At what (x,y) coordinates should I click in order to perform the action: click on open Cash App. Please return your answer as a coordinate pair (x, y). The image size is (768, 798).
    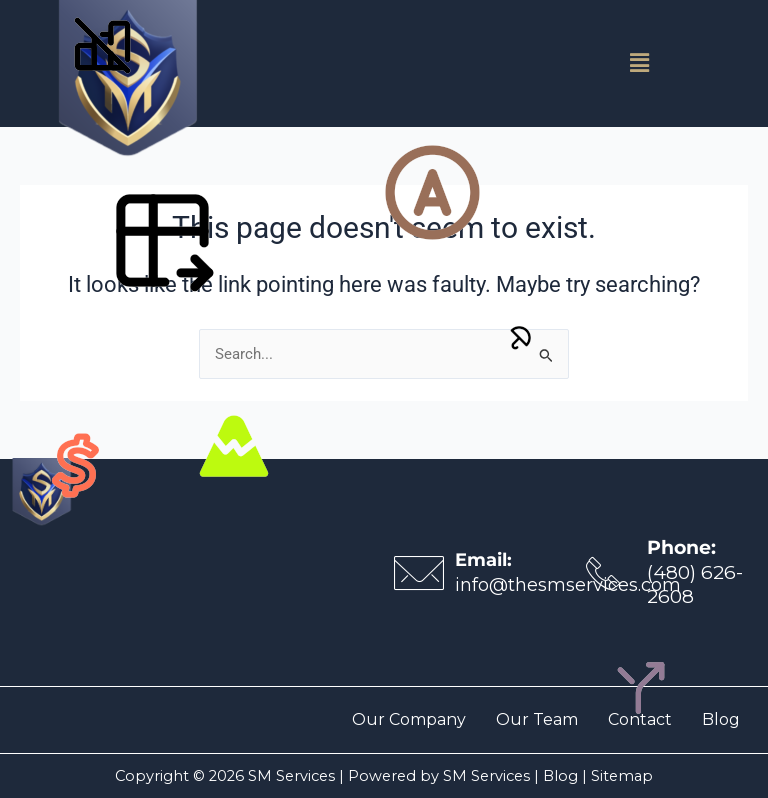
    Looking at the image, I should click on (75, 465).